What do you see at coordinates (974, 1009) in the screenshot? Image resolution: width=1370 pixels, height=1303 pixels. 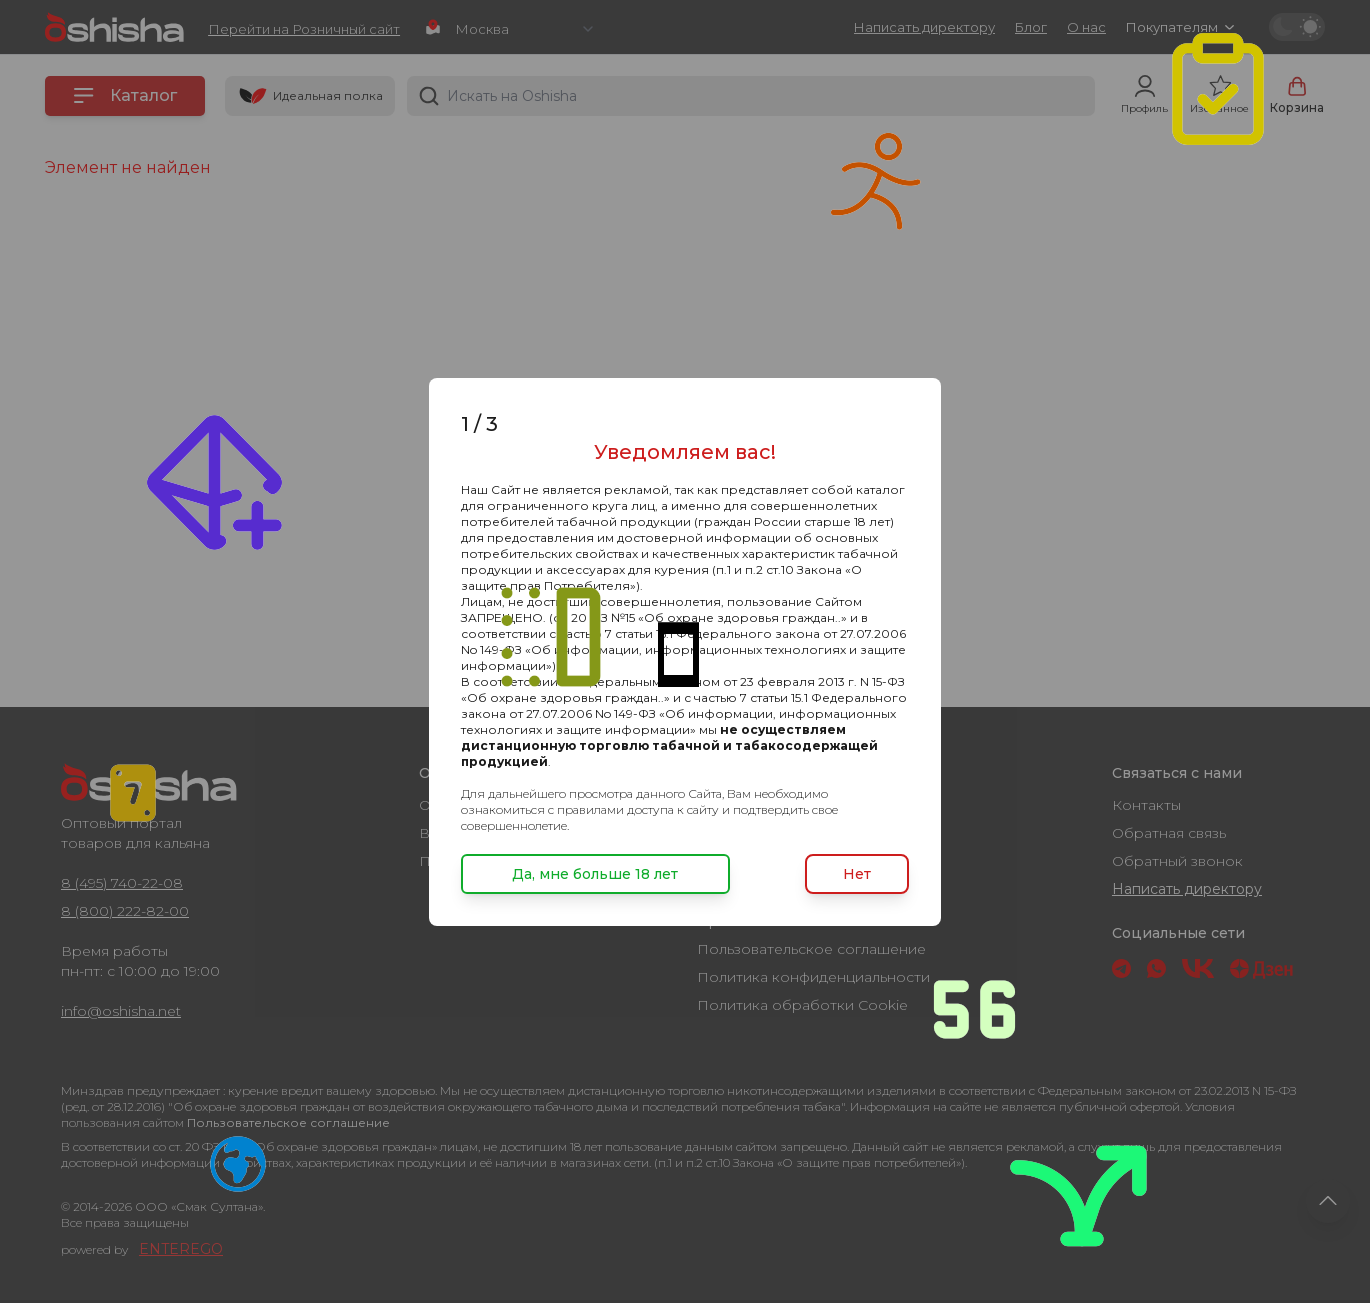 I see `indicates item number 56 in a list or sequence` at bounding box center [974, 1009].